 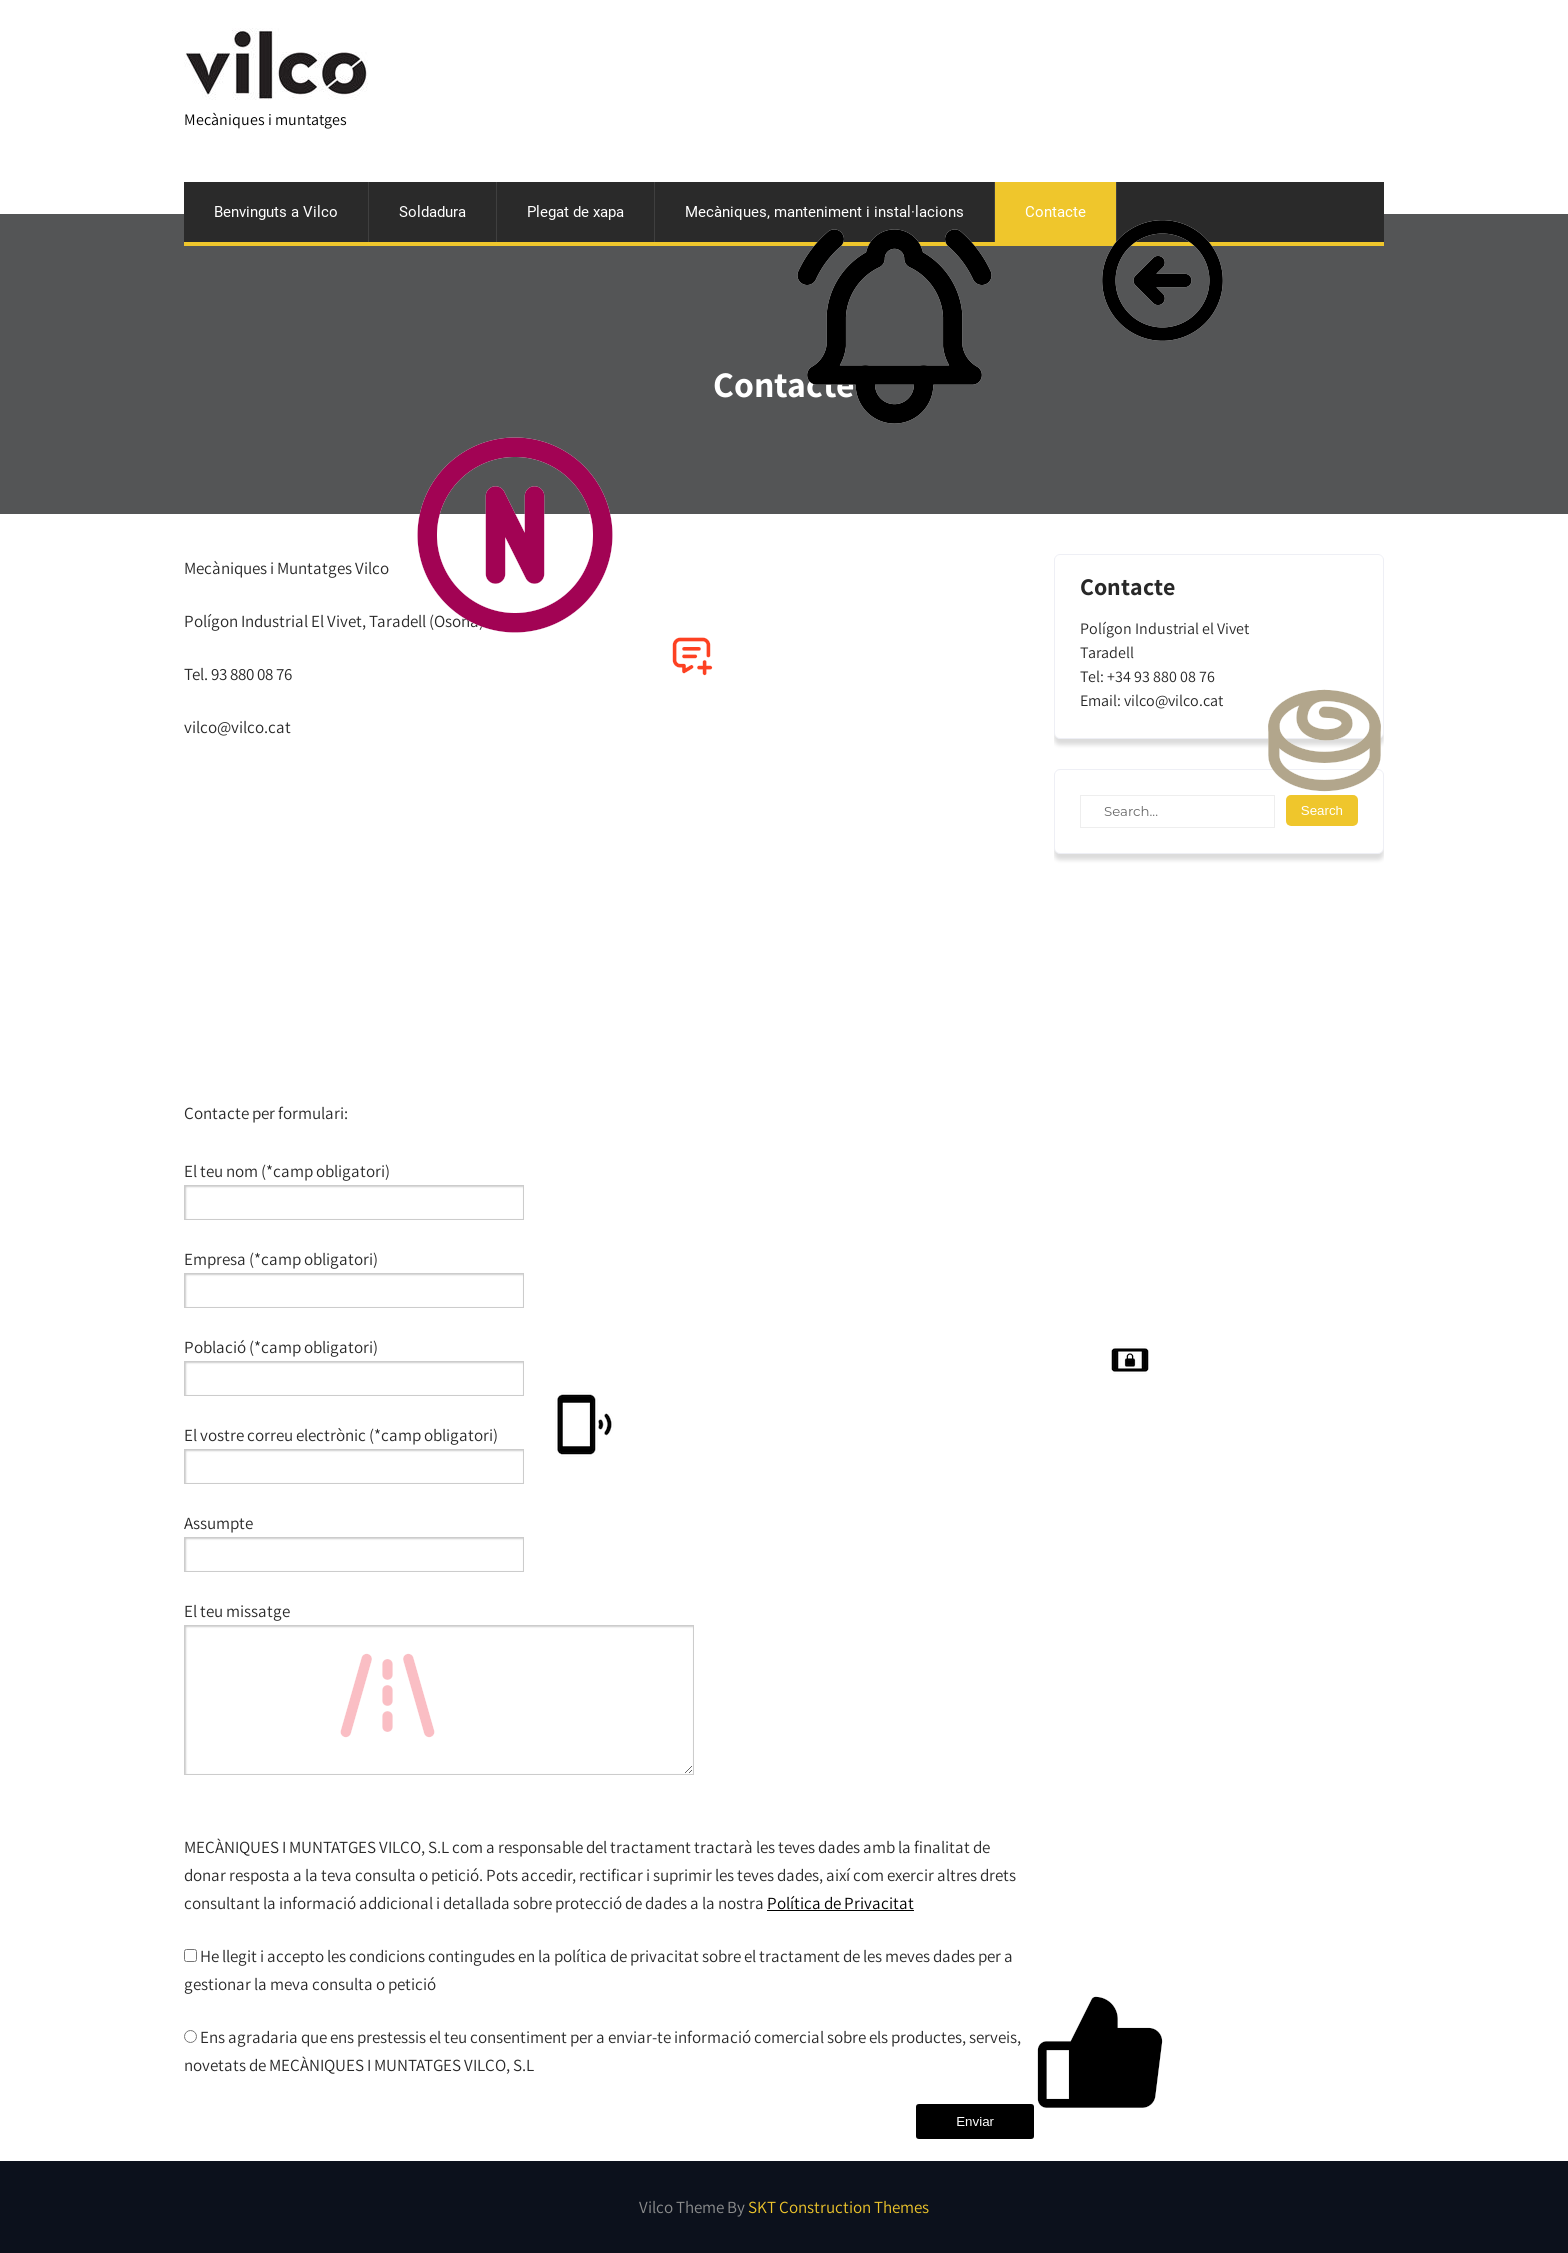 What do you see at coordinates (691, 654) in the screenshot?
I see `compose a new message` at bounding box center [691, 654].